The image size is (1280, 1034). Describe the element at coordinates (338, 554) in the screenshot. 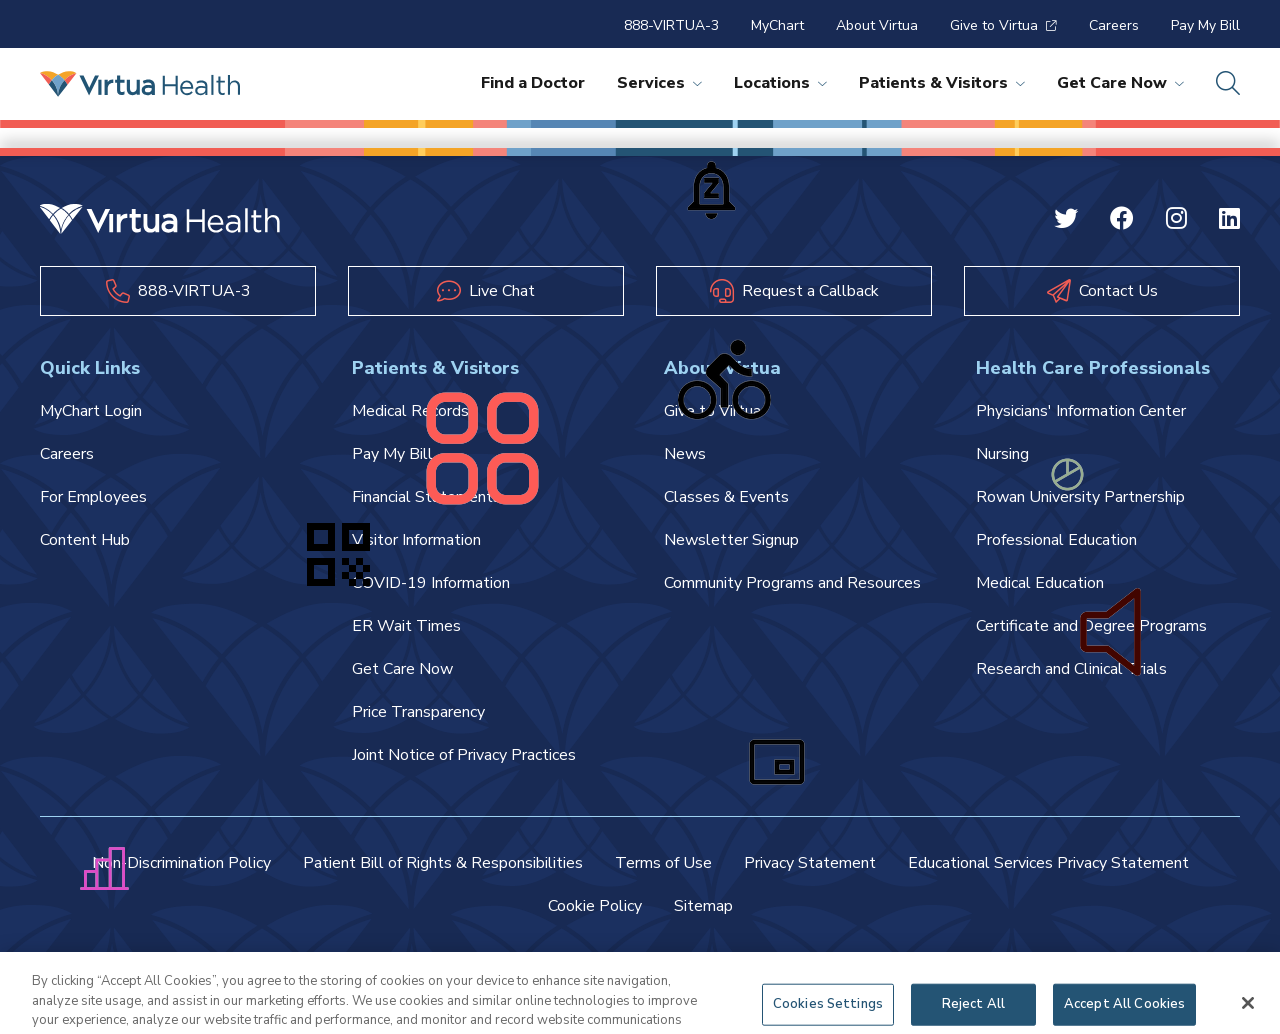

I see `scan or generate a QR code` at that location.